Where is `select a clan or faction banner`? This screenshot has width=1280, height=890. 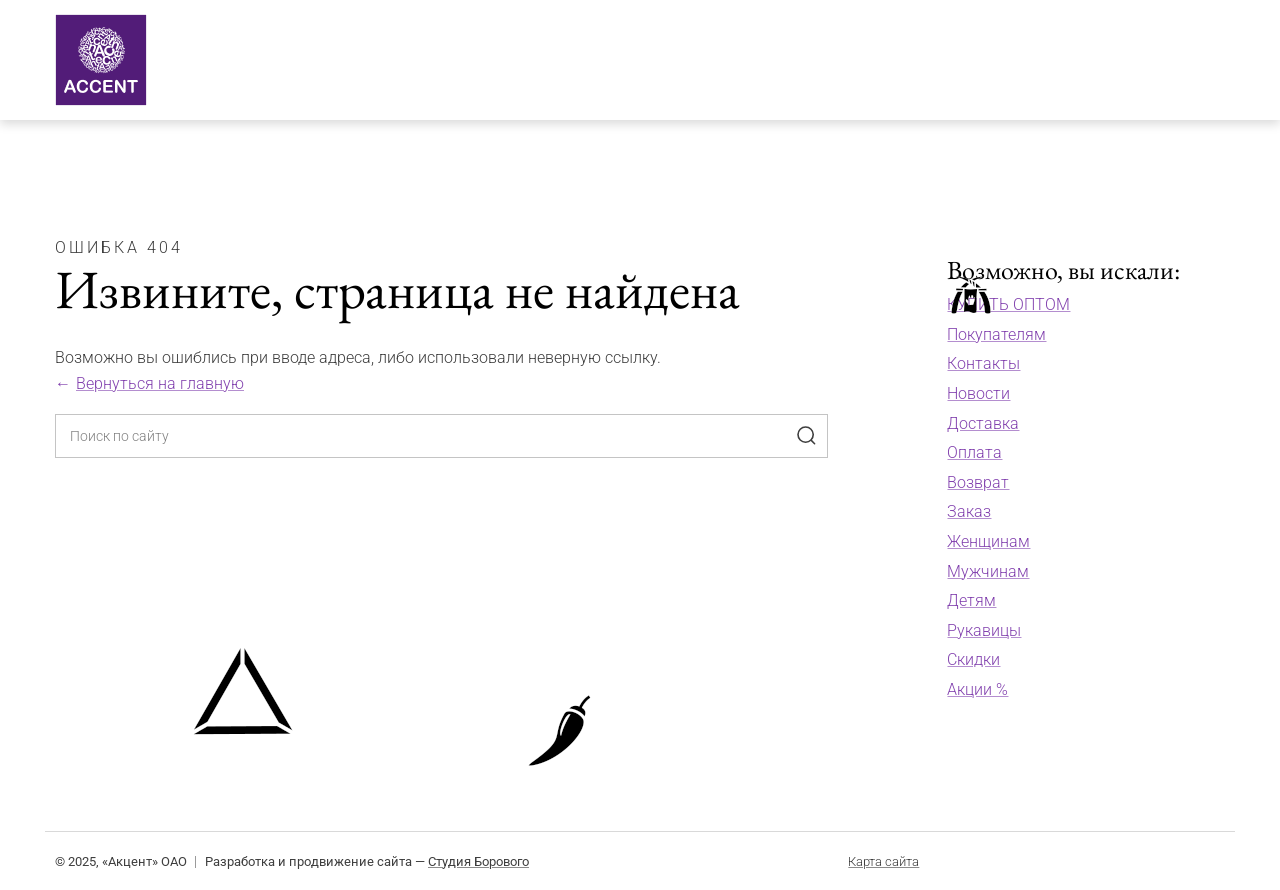
select a clan or faction banner is located at coordinates (971, 295).